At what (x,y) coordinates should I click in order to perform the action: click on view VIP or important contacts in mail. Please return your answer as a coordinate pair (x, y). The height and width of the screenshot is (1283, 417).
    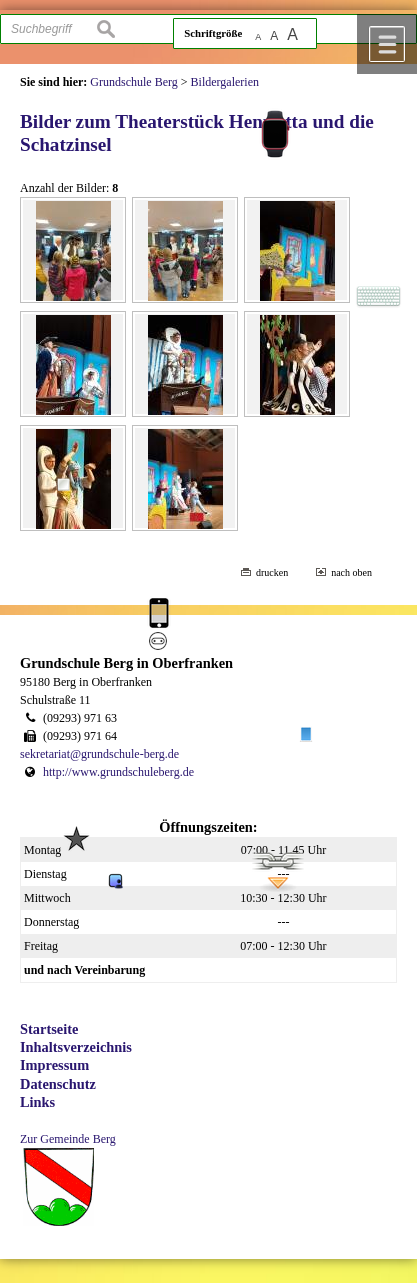
    Looking at the image, I should click on (76, 838).